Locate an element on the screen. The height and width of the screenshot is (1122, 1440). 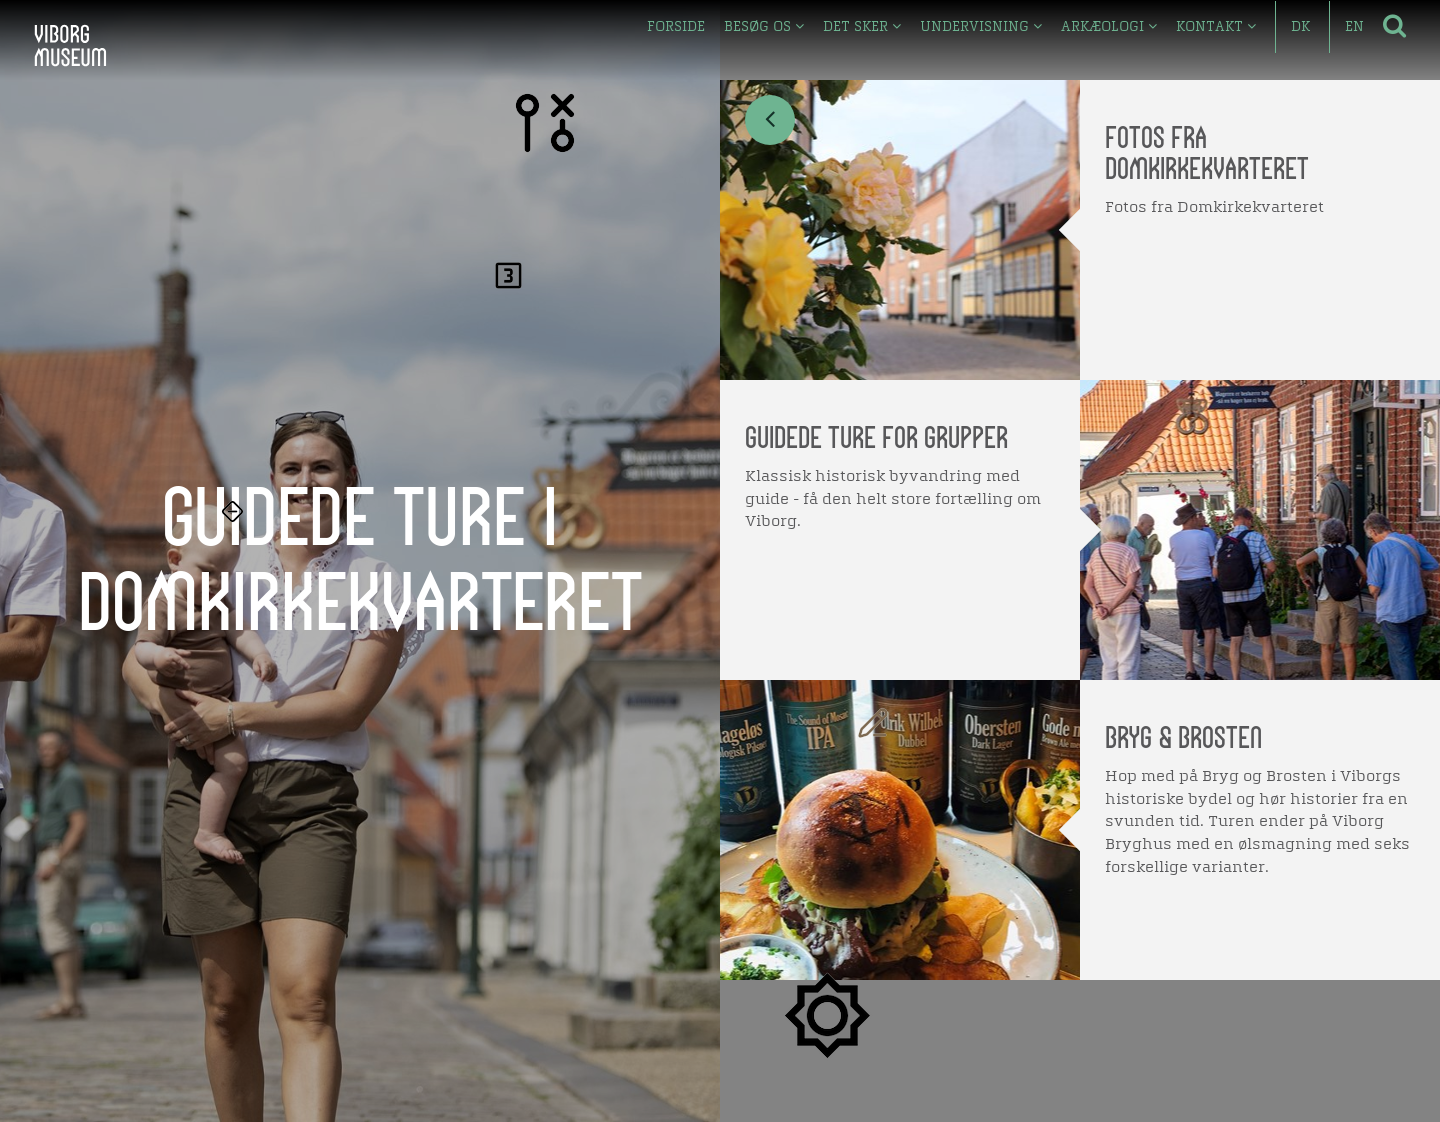
indicates a closed or rejected pull request is located at coordinates (545, 123).